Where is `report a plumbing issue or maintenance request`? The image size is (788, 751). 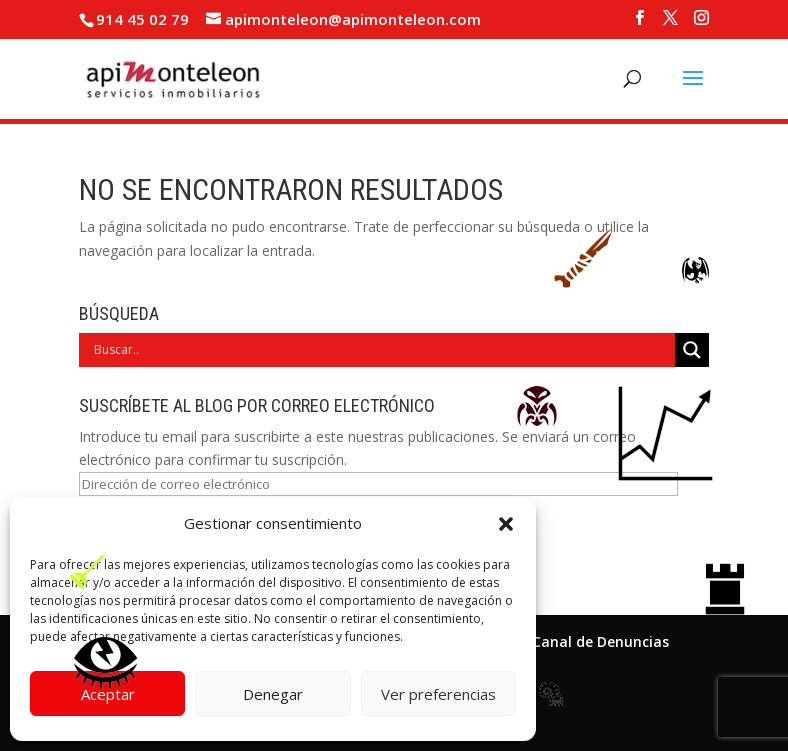
report a plumbing issue or maintenance request is located at coordinates (87, 572).